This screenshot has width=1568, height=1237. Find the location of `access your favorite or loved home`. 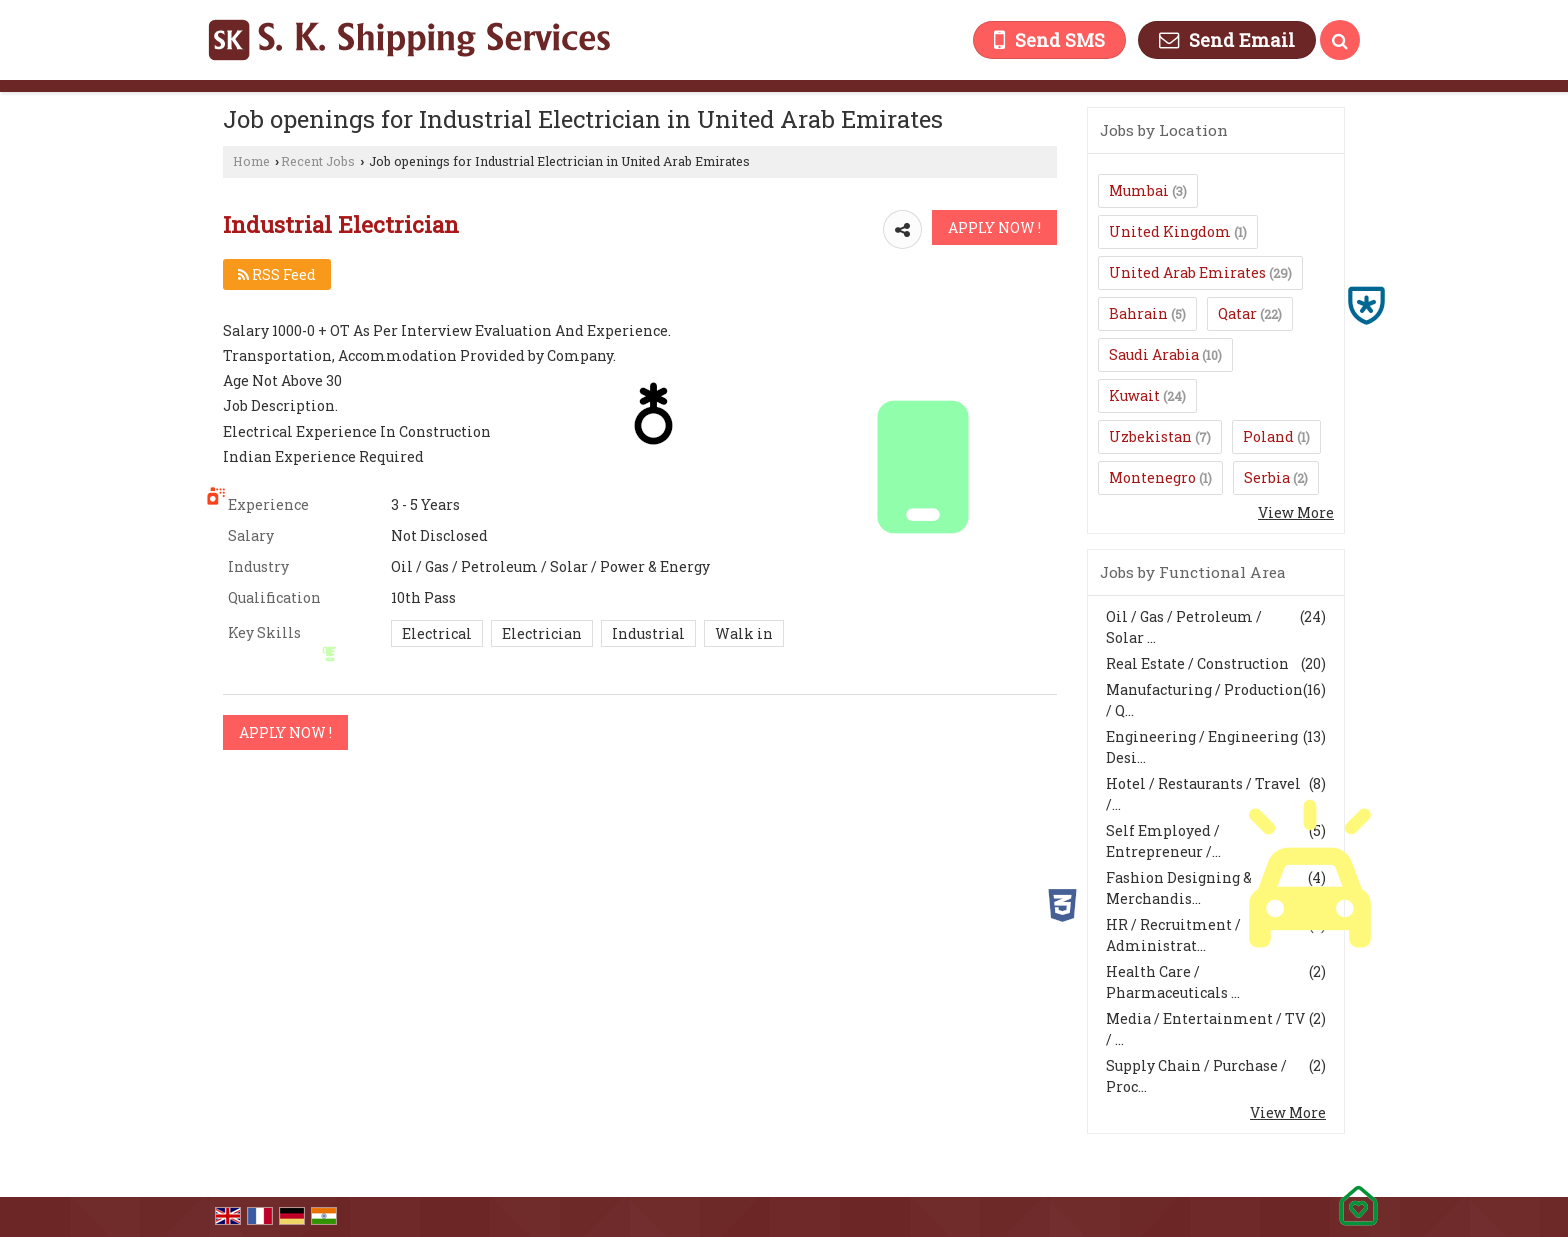

access your favorite or loved home is located at coordinates (1358, 1206).